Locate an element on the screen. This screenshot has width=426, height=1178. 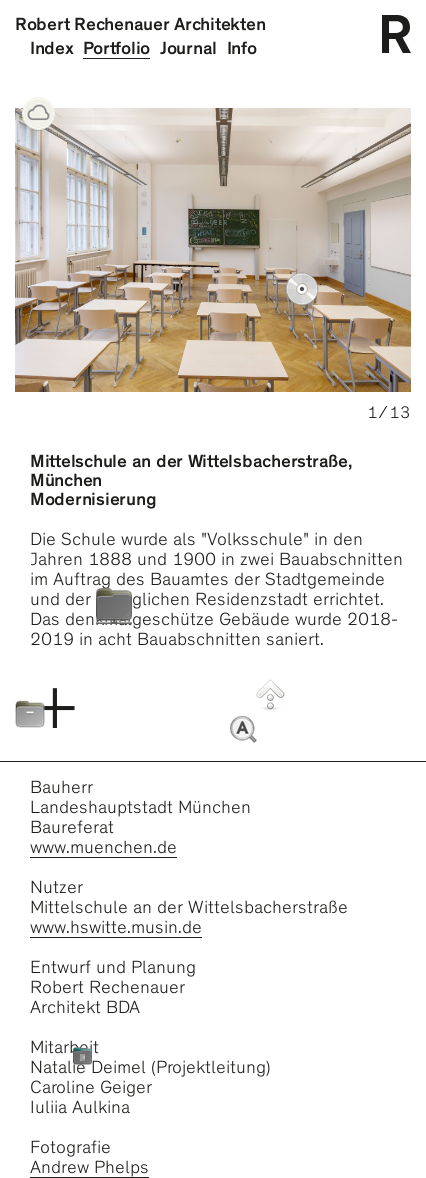
open the file manager application is located at coordinates (30, 714).